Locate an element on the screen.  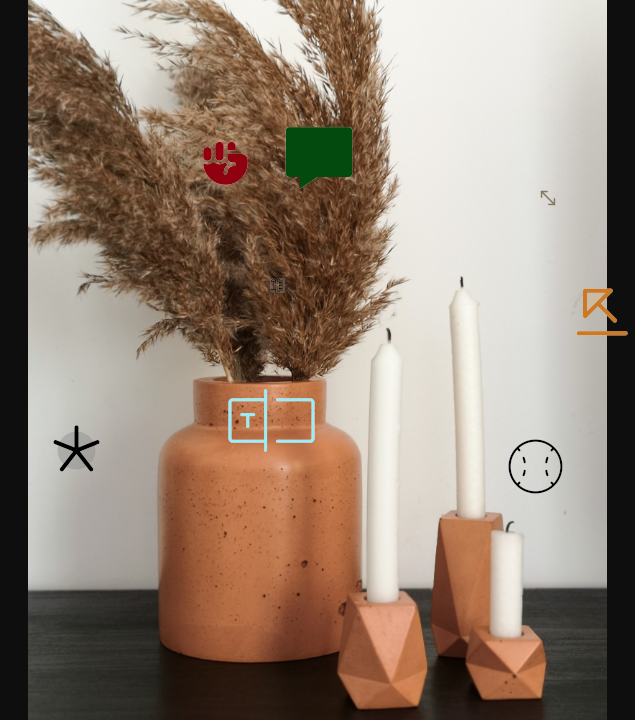
navigate to the top-left or beginning of content is located at coordinates (600, 312).